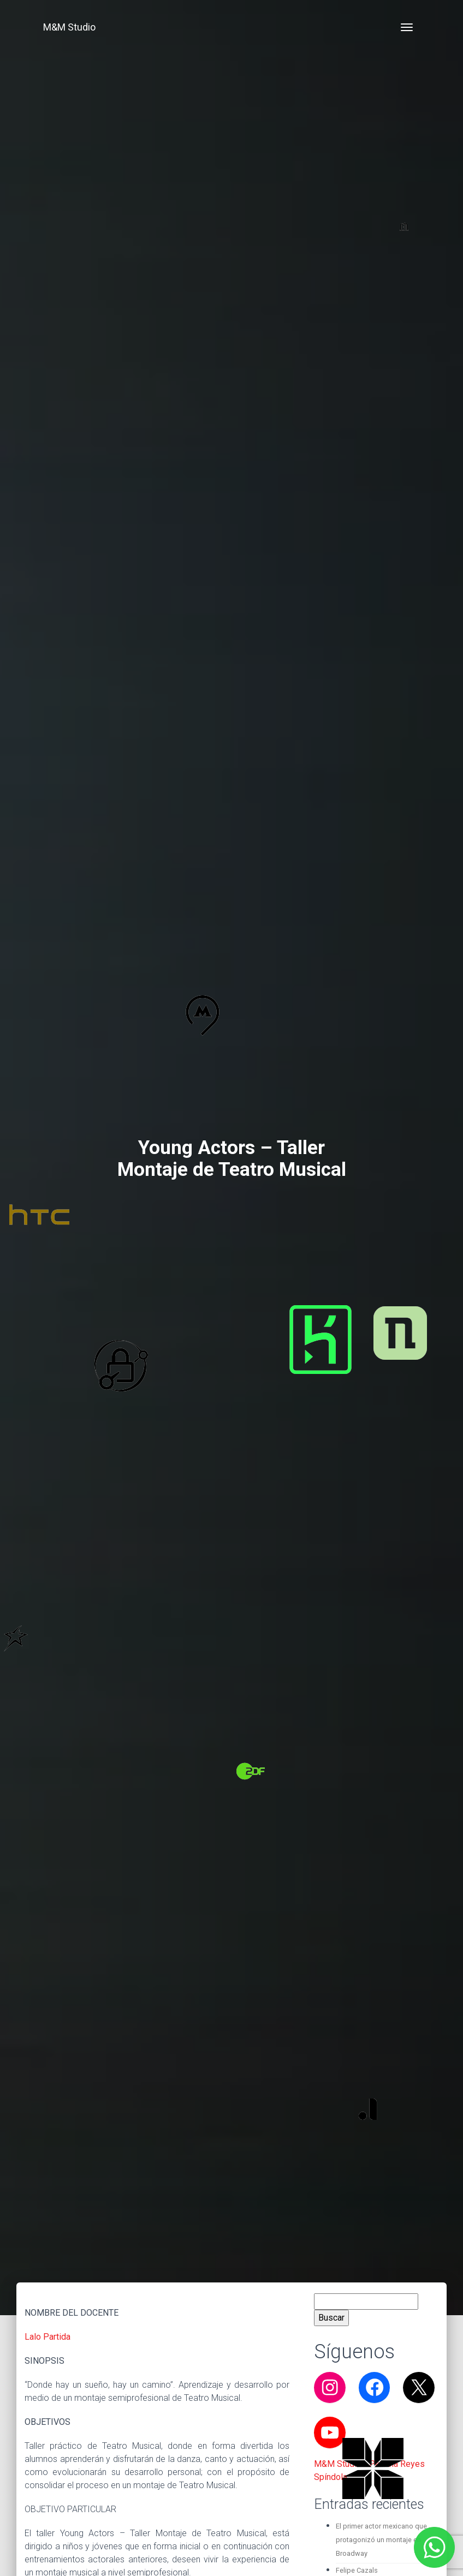 This screenshot has height=2576, width=463. What do you see at coordinates (320, 1340) in the screenshot?
I see `link to Heroku cloud platform` at bounding box center [320, 1340].